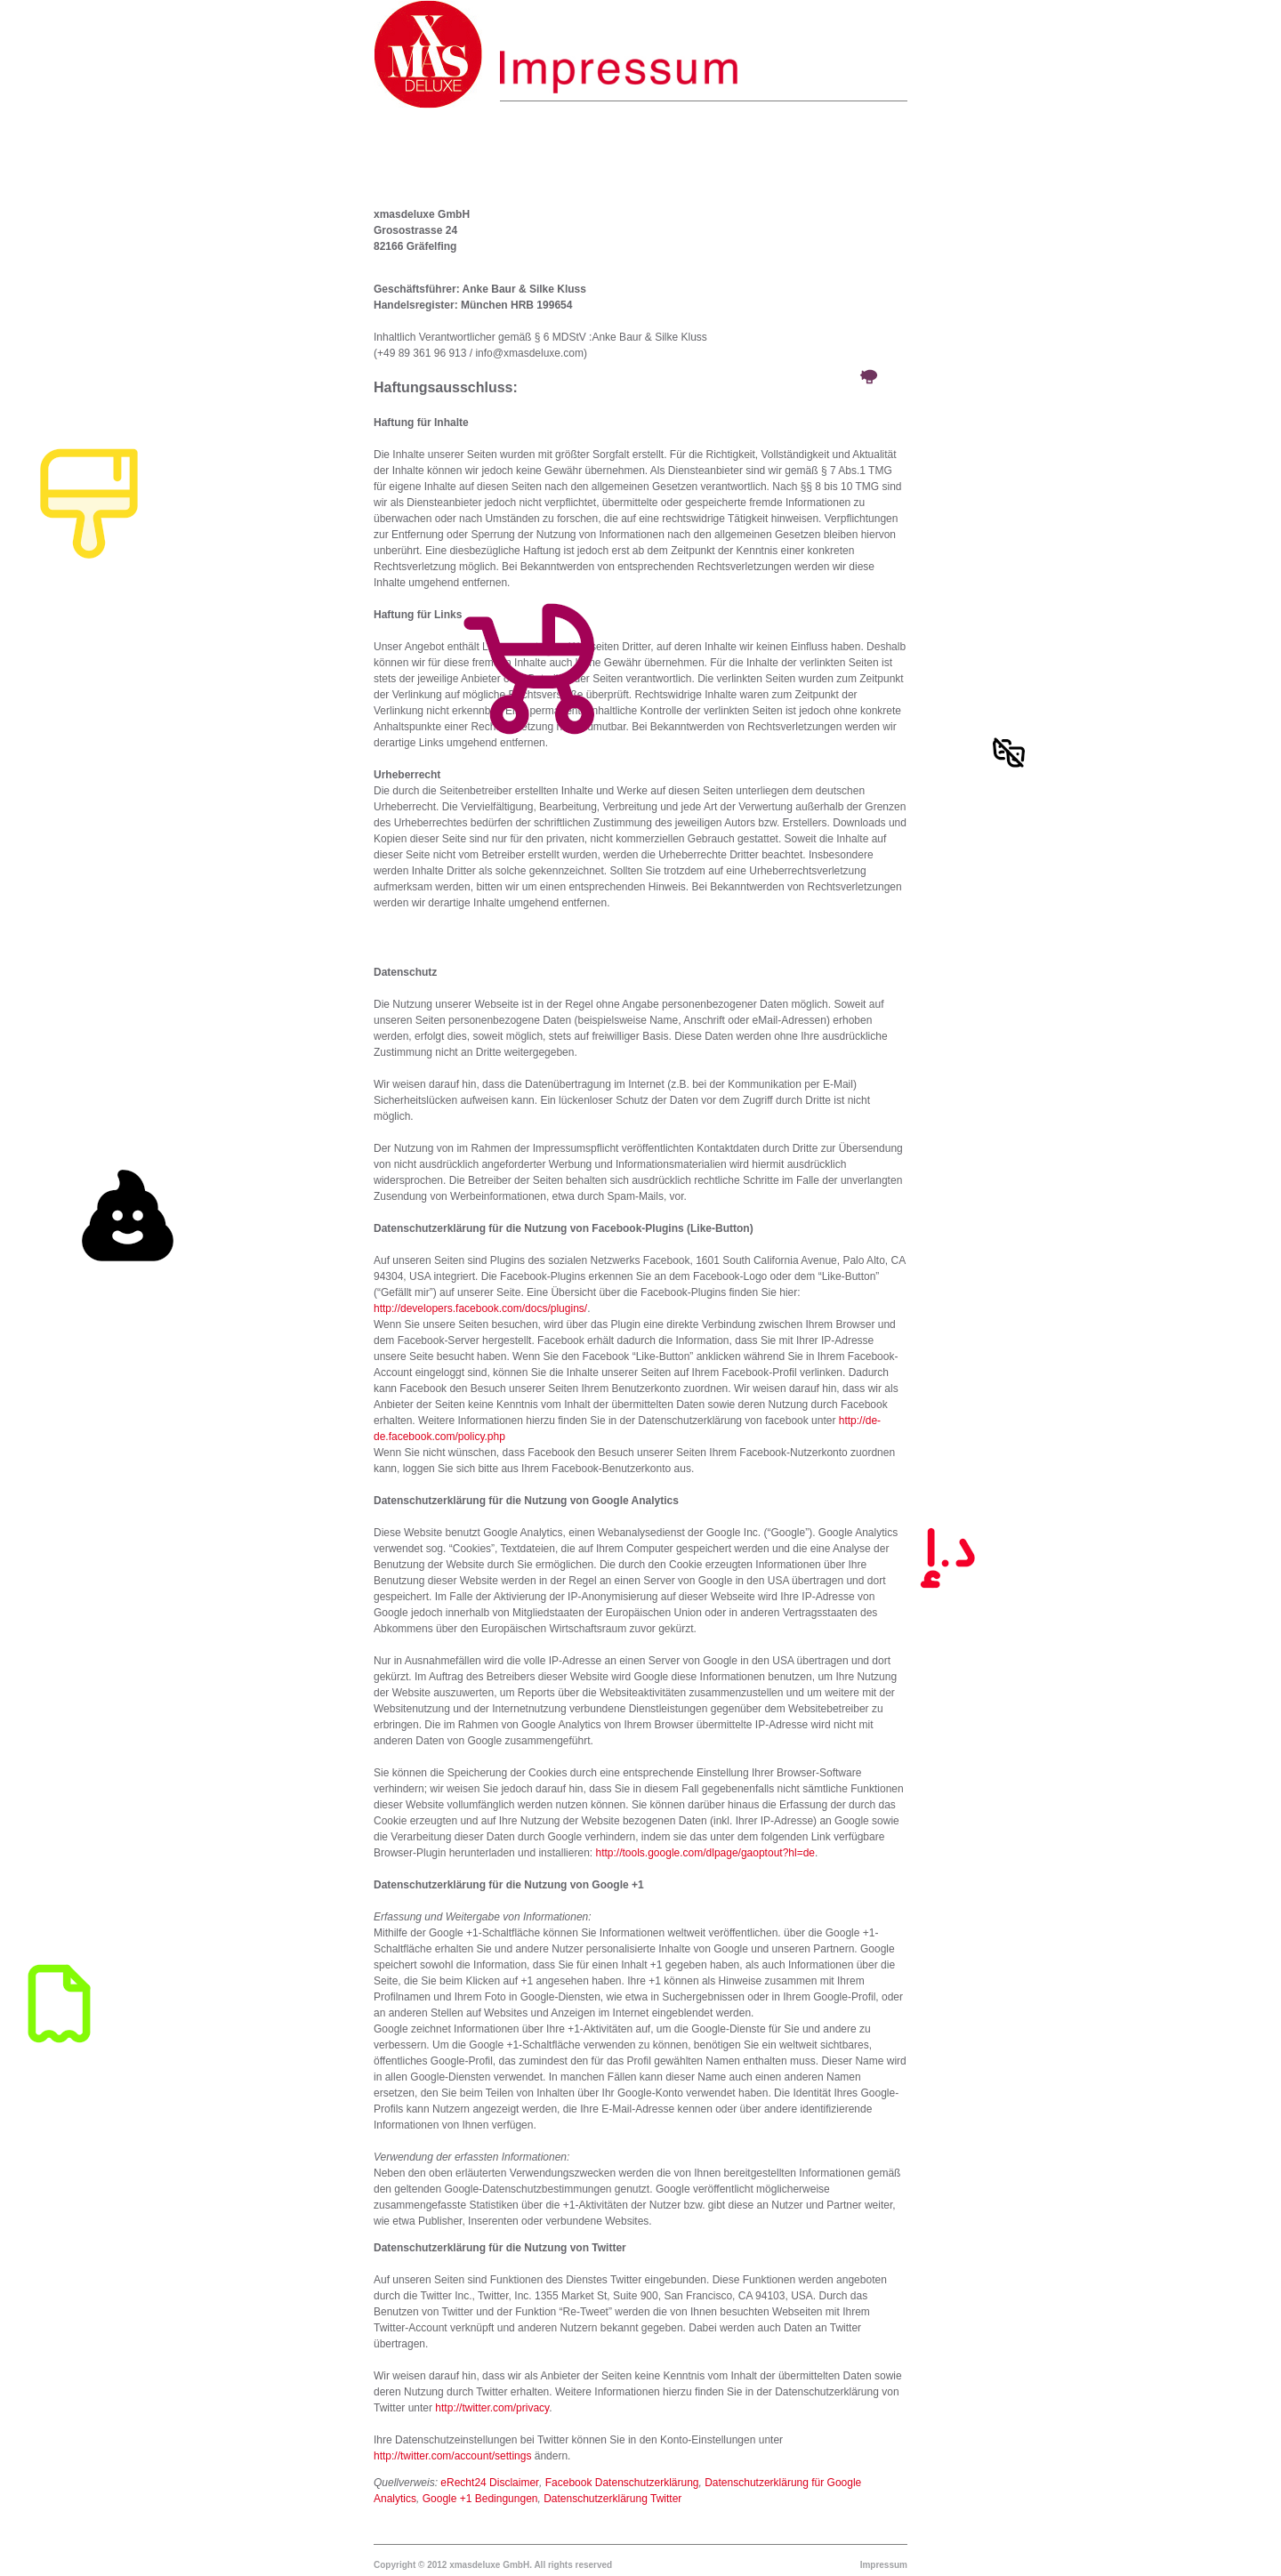 This screenshot has height=2576, width=1281. What do you see at coordinates (948, 1559) in the screenshot?
I see `indicates price or amount in UAE dirhams` at bounding box center [948, 1559].